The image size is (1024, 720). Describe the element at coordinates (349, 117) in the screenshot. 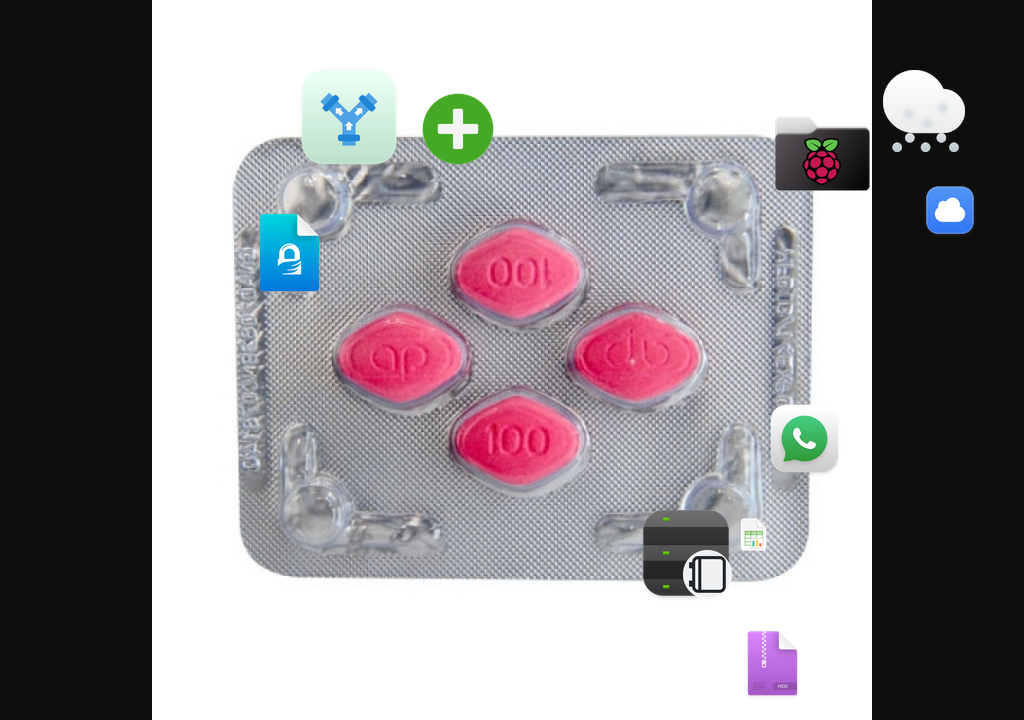

I see `open junction app for choosing which app opens links` at that location.